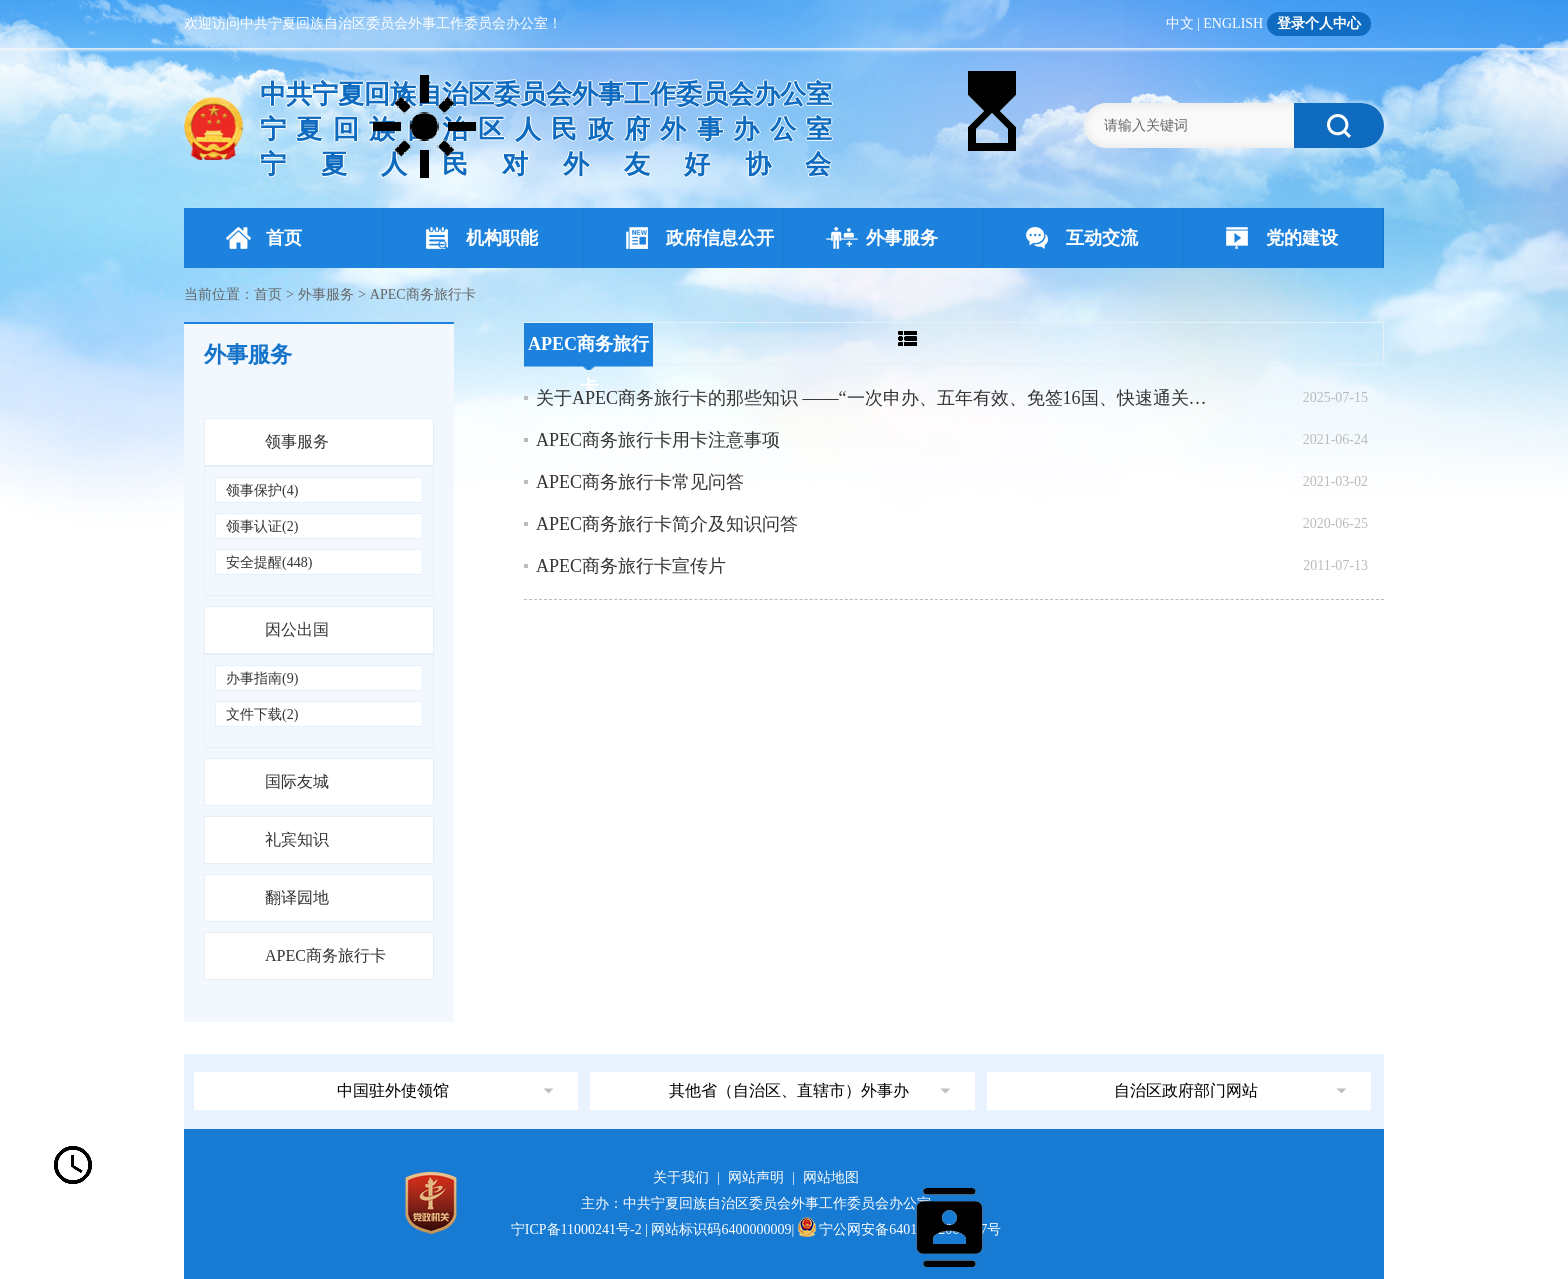  Describe the element at coordinates (424, 126) in the screenshot. I see `add a lens flare effect to an image` at that location.